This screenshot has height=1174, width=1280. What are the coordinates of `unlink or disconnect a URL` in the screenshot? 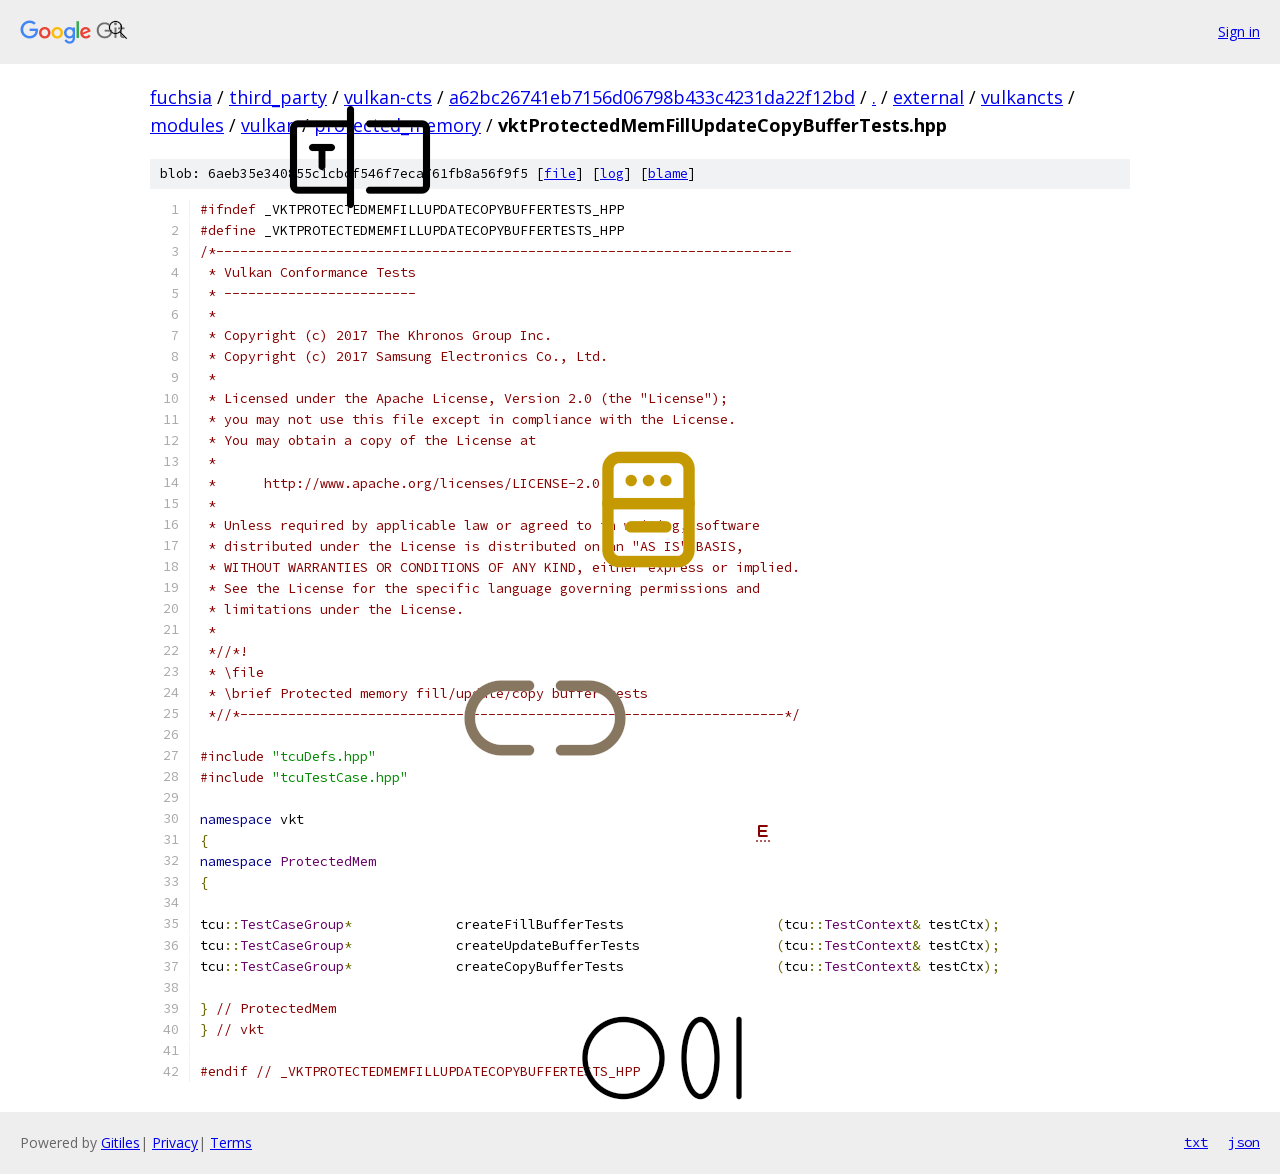 It's located at (545, 718).